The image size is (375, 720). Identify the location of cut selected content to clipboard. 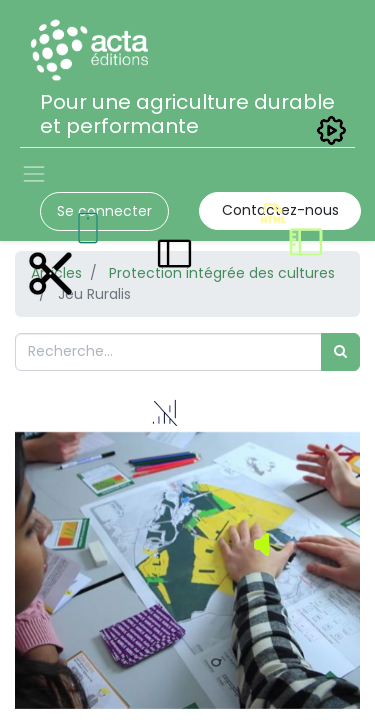
(50, 273).